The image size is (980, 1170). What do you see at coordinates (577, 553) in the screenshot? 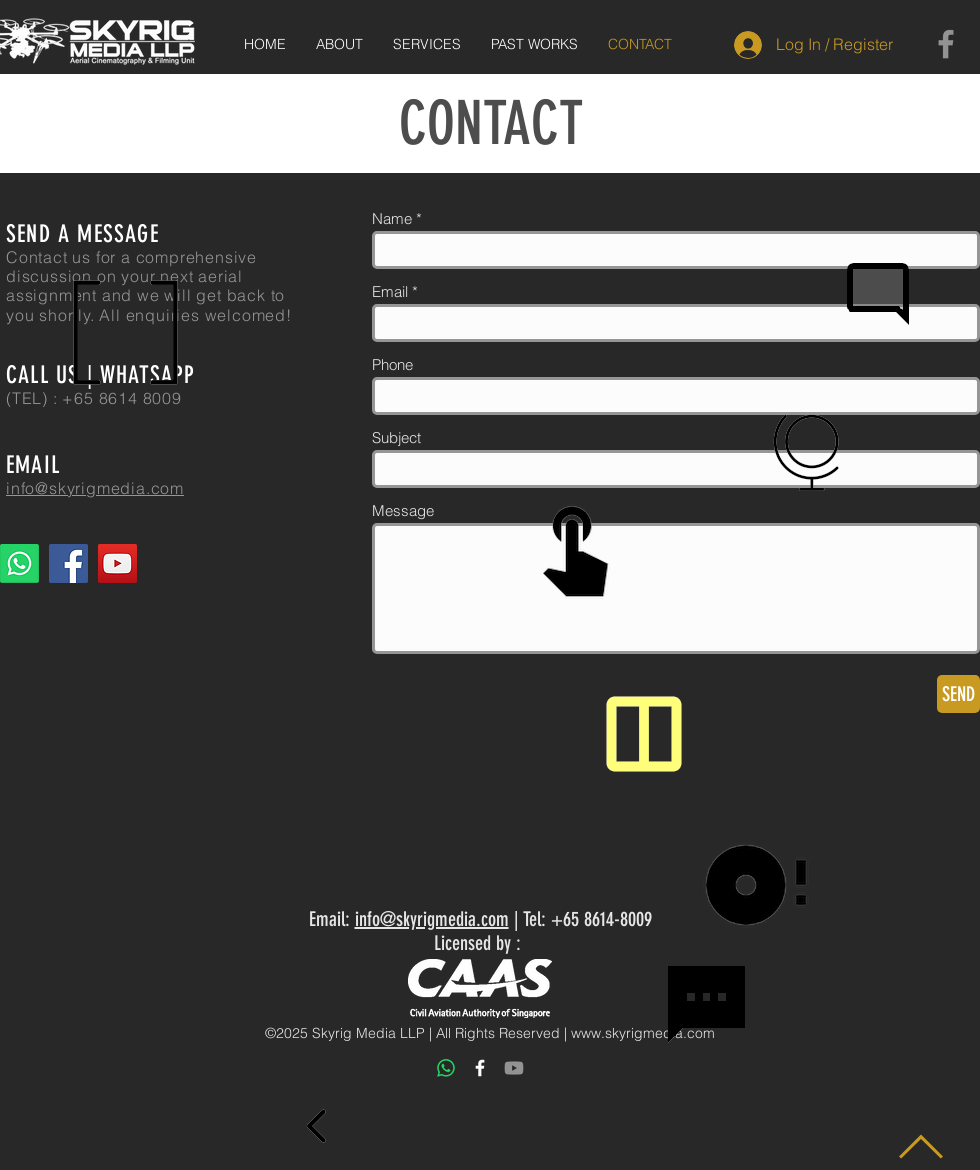
I see `tap to interact with this element` at bounding box center [577, 553].